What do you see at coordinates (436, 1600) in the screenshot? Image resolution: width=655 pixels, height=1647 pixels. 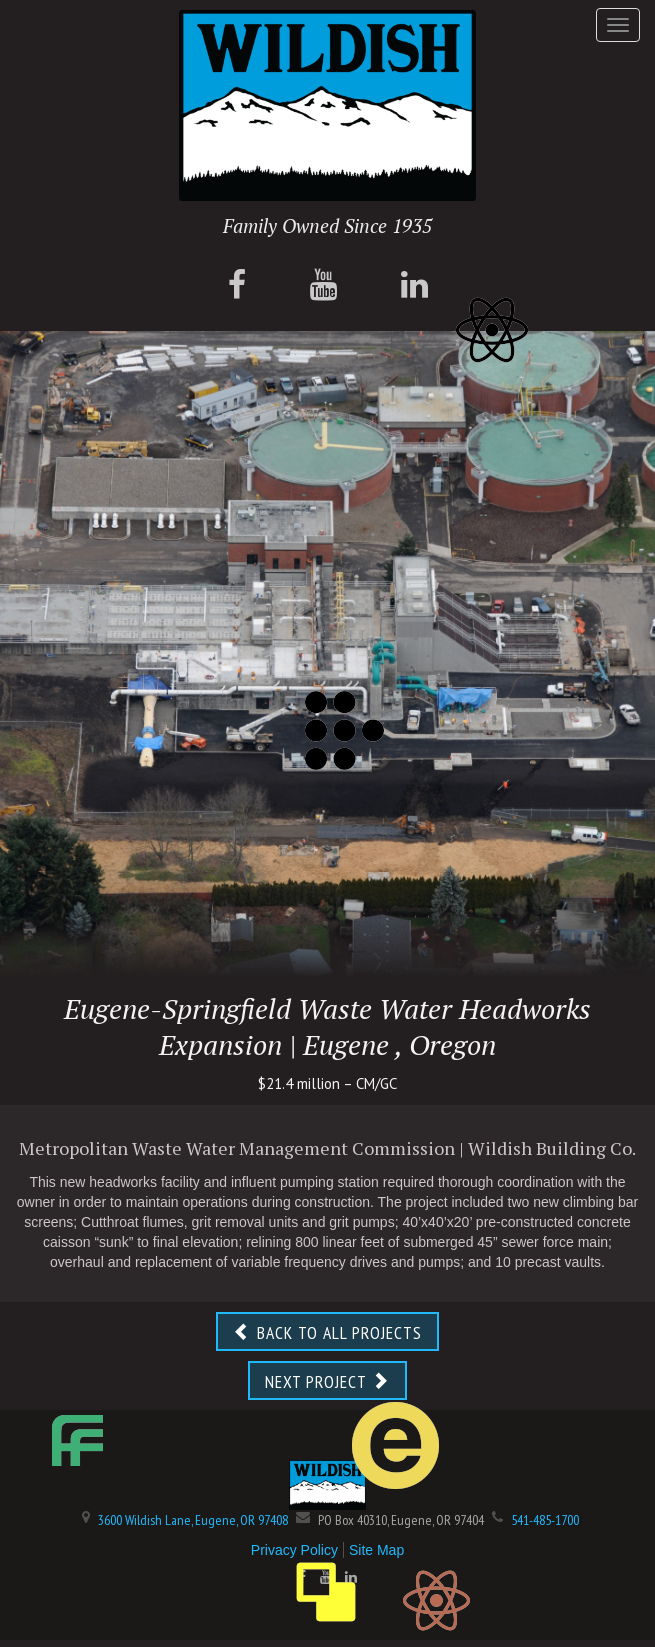 I see `indicates a React.js application or component` at bounding box center [436, 1600].